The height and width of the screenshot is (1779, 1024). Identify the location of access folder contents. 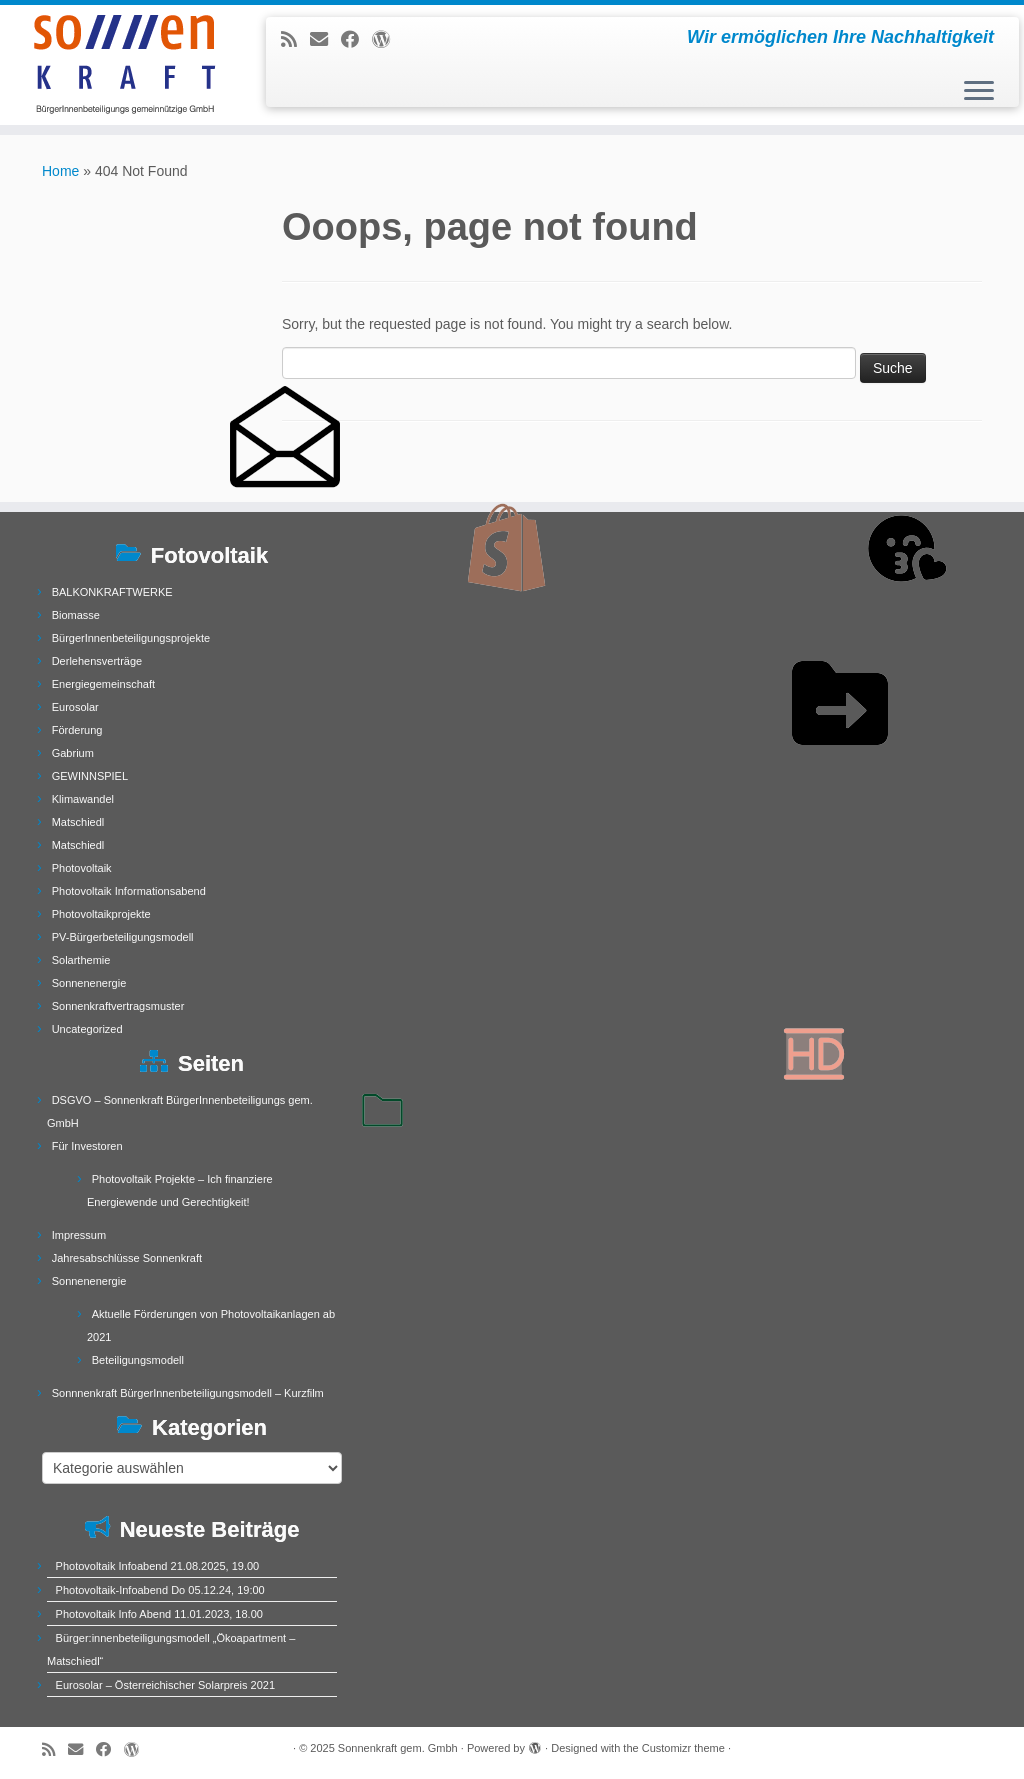
(382, 1109).